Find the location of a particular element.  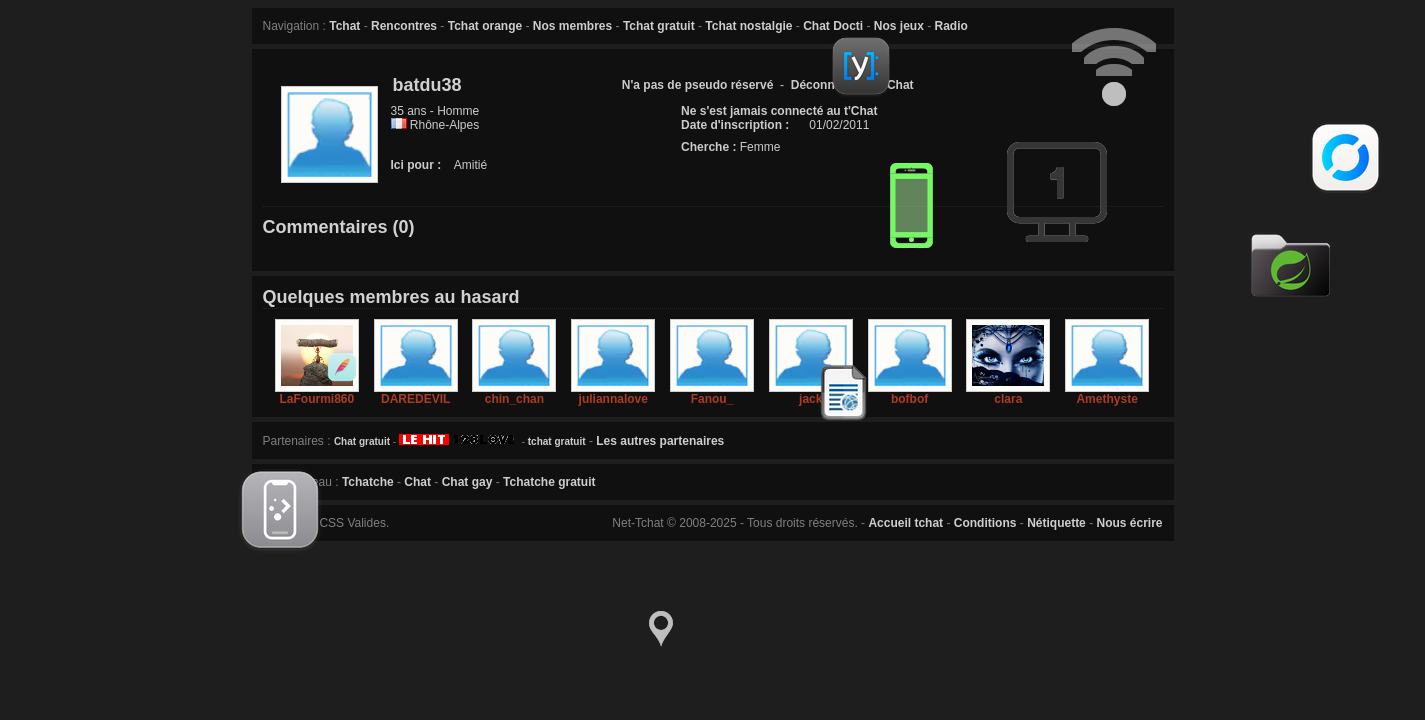

launch ipython interactive python shell is located at coordinates (861, 66).